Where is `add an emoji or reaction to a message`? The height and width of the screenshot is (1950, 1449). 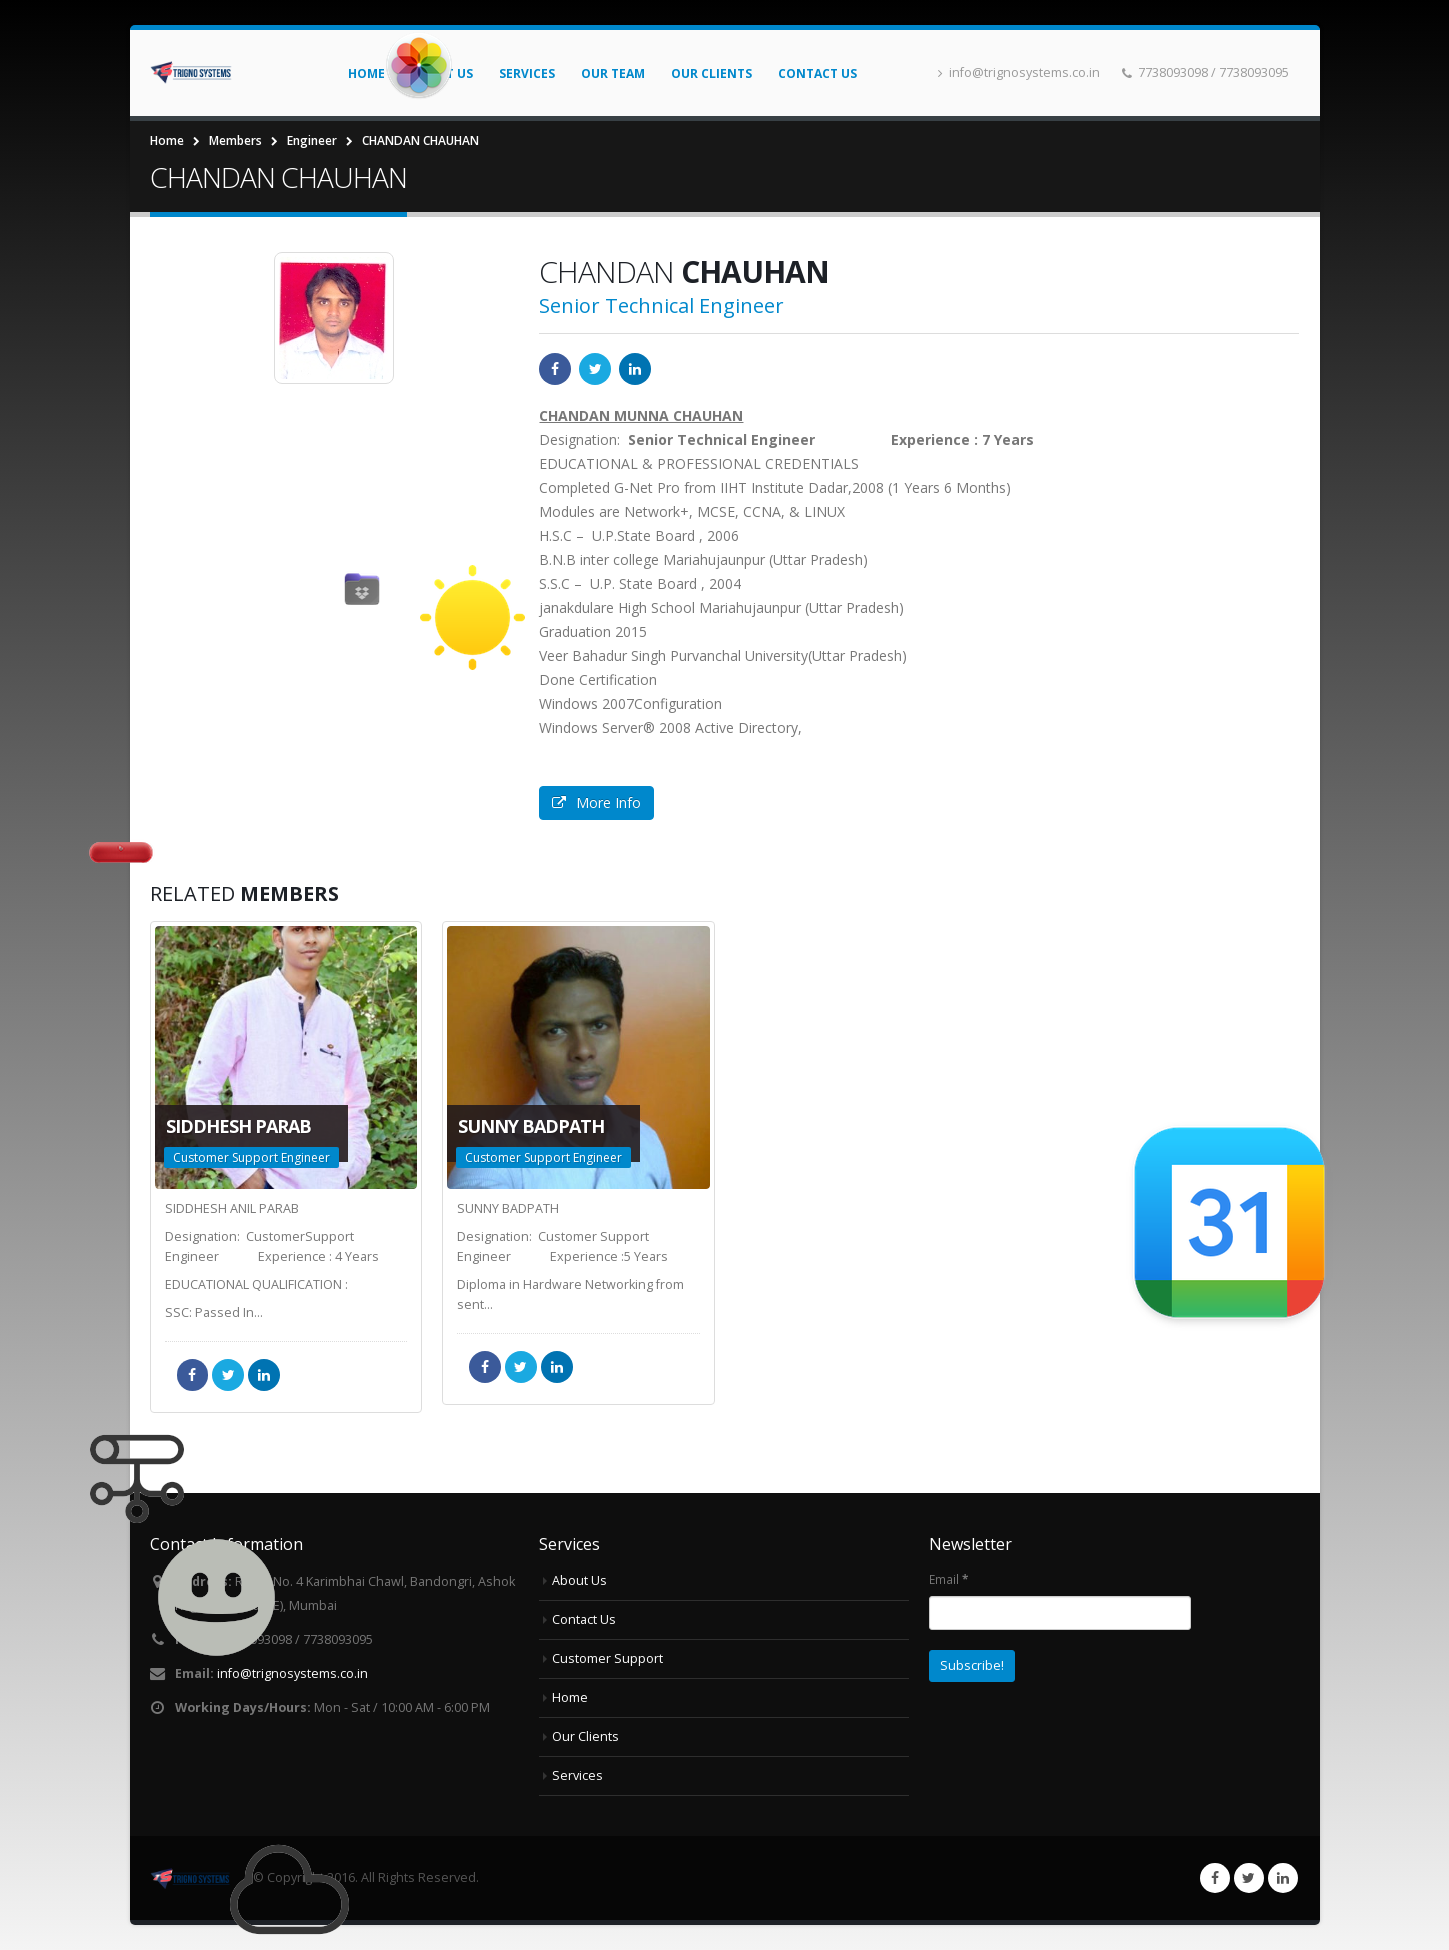
add an emoji or reaction to a message is located at coordinates (216, 1597).